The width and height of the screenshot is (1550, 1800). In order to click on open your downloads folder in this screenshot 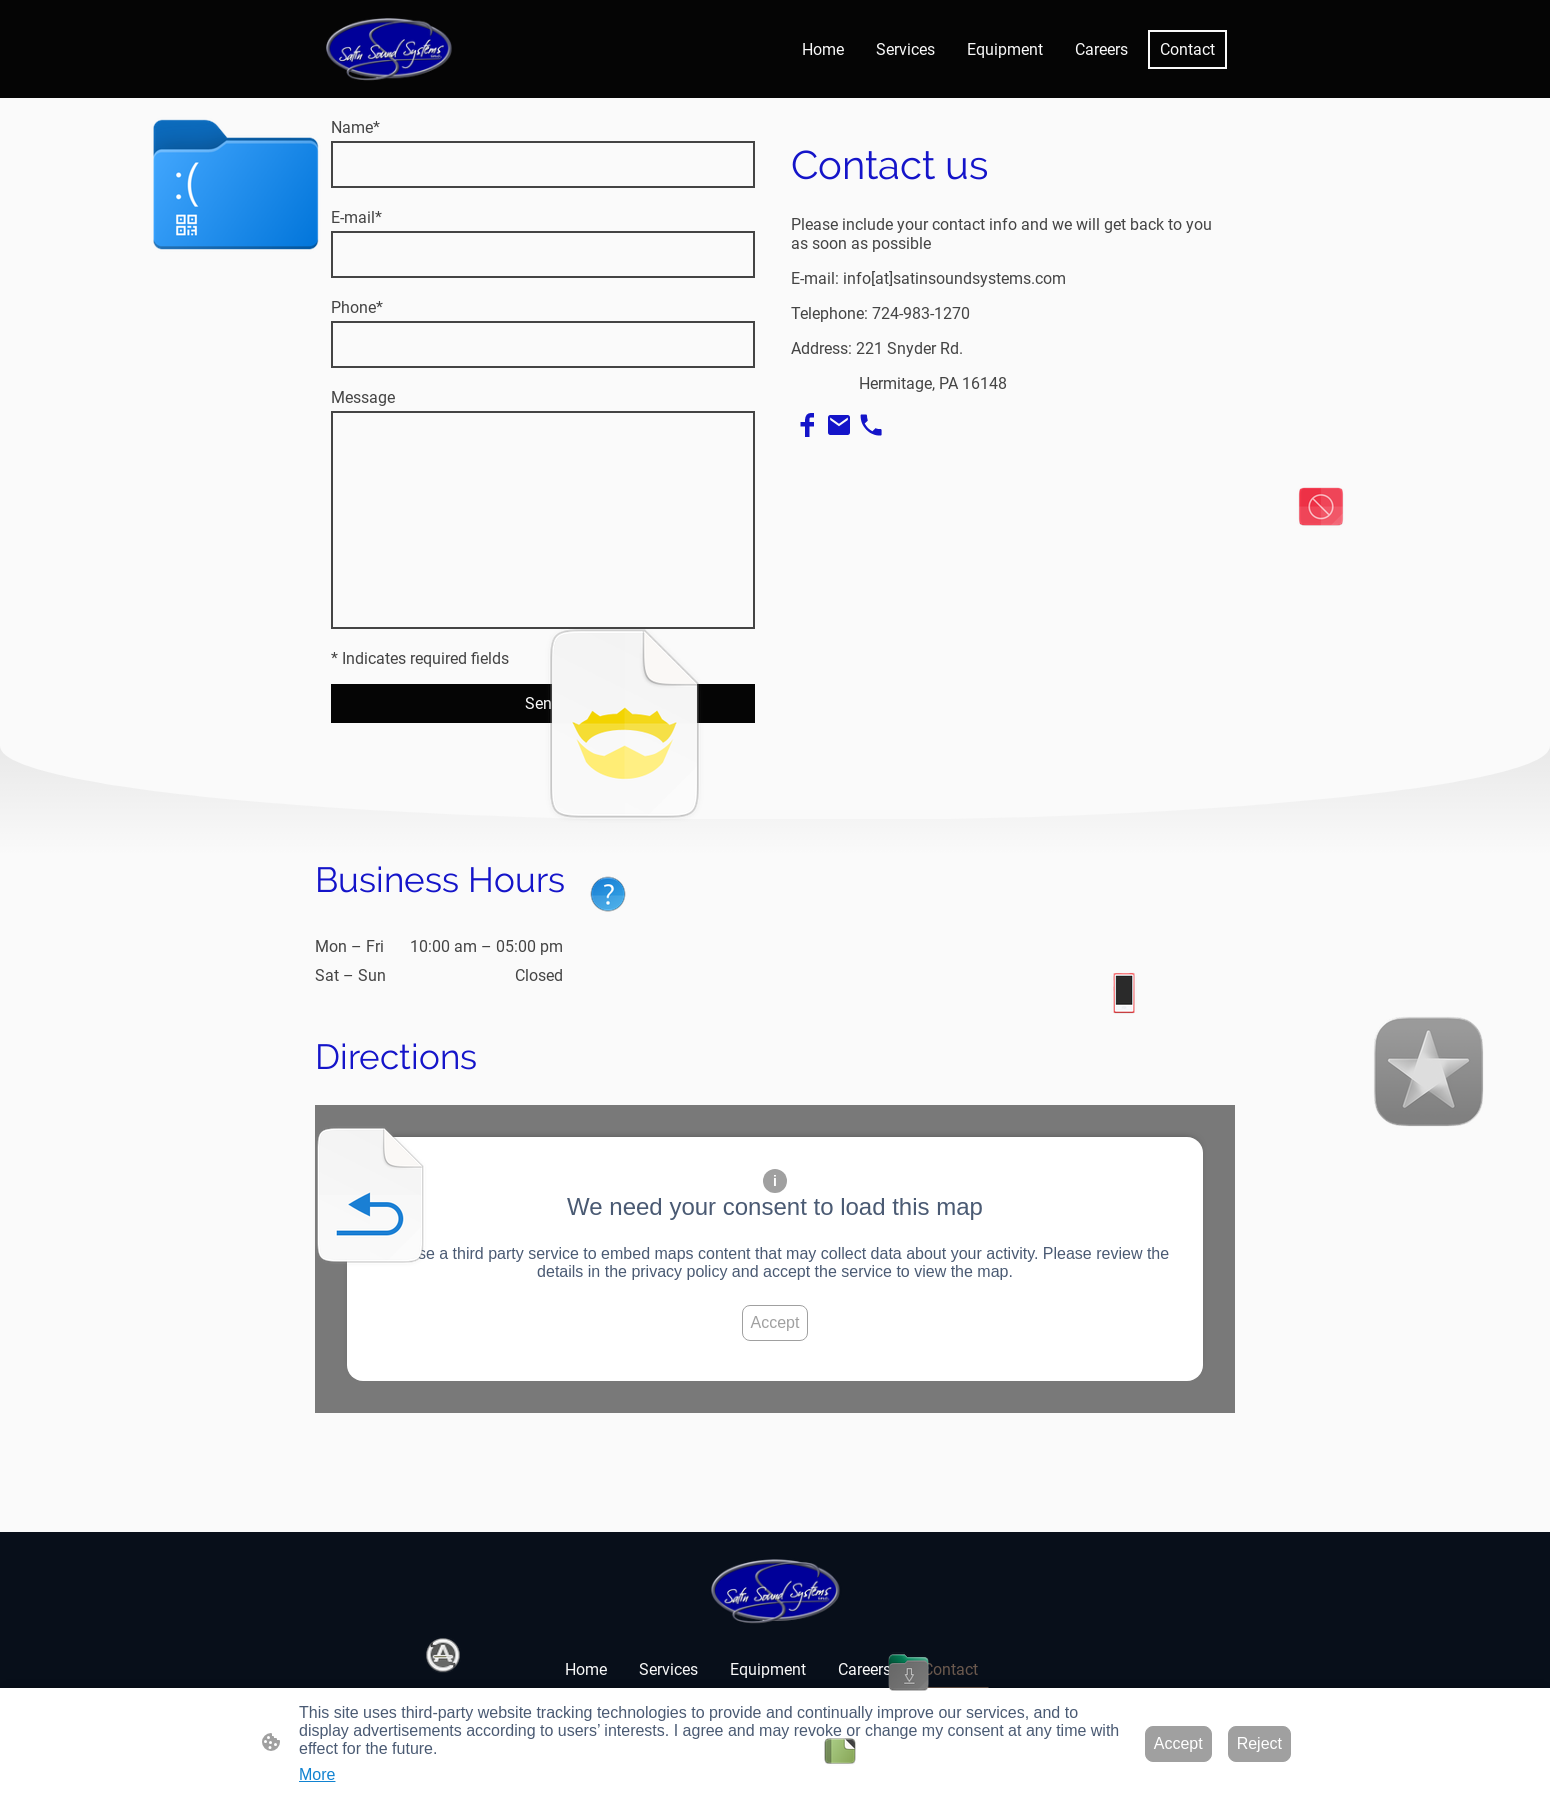, I will do `click(908, 1672)`.